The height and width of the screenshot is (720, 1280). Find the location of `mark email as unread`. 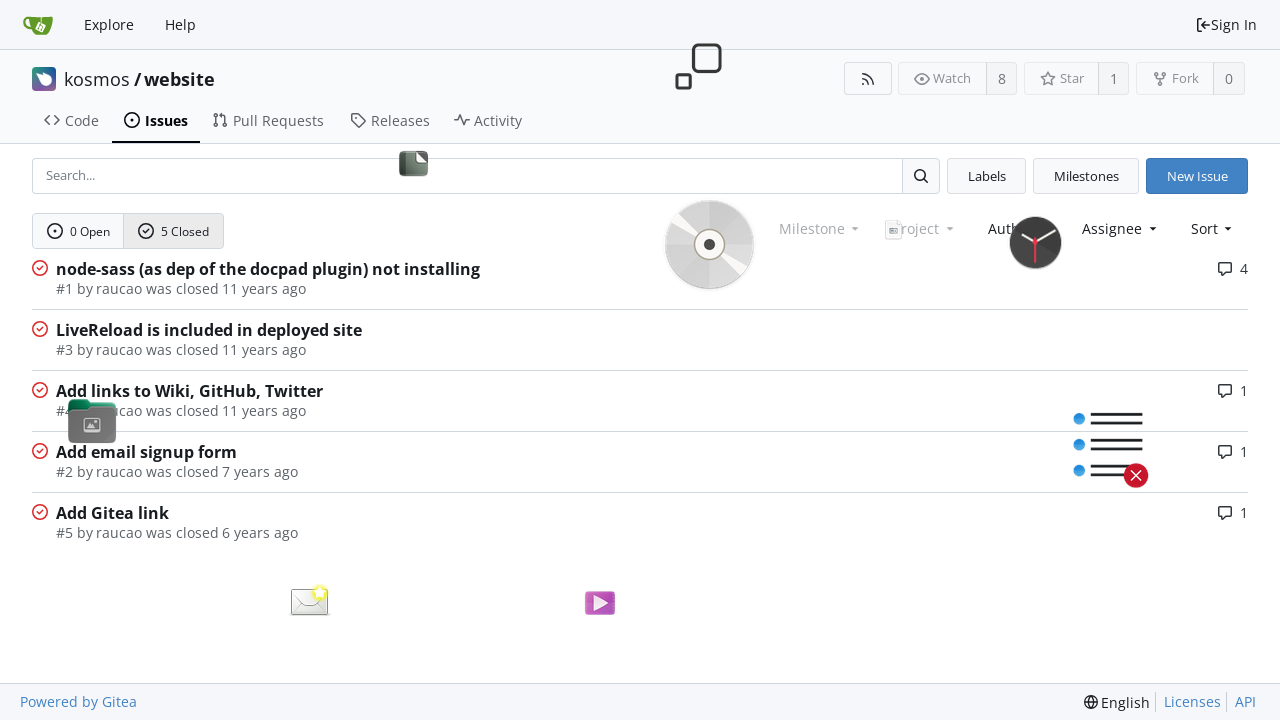

mark email as unread is located at coordinates (309, 602).